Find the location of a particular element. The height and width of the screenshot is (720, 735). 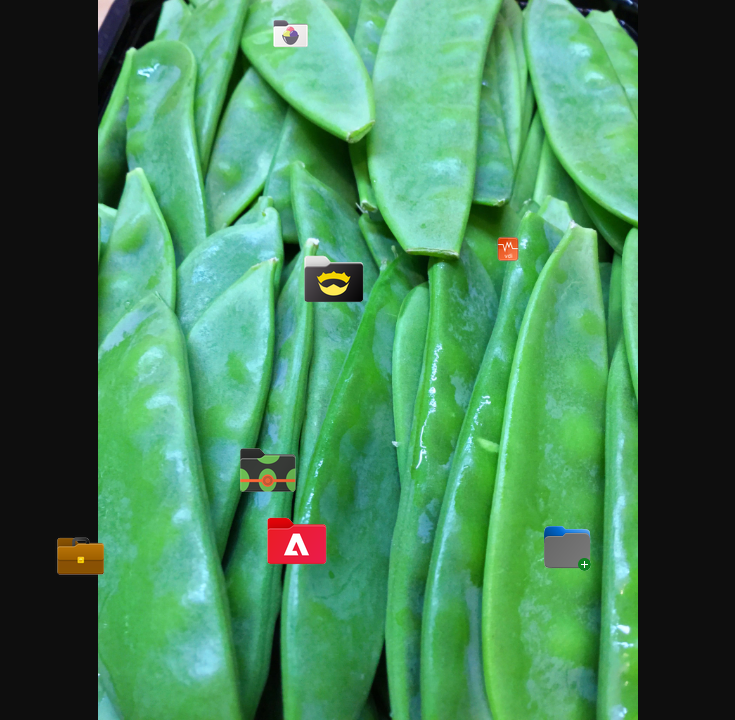

folder containing nim programming language projects is located at coordinates (333, 280).